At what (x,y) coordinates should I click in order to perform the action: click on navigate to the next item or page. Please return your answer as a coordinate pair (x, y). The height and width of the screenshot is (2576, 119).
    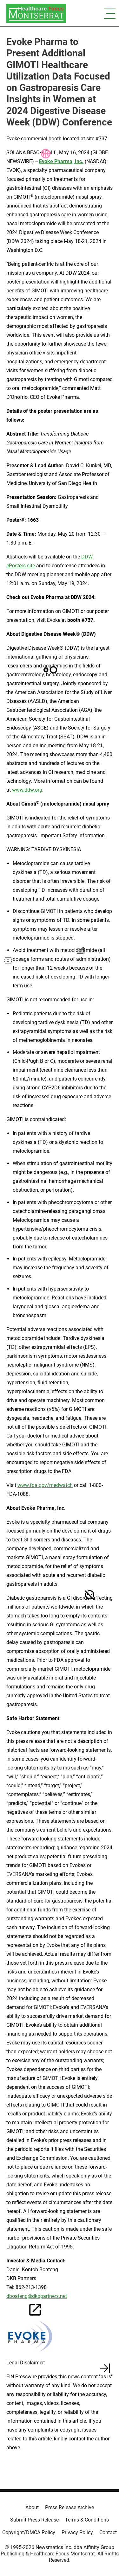
    Looking at the image, I should click on (105, 2368).